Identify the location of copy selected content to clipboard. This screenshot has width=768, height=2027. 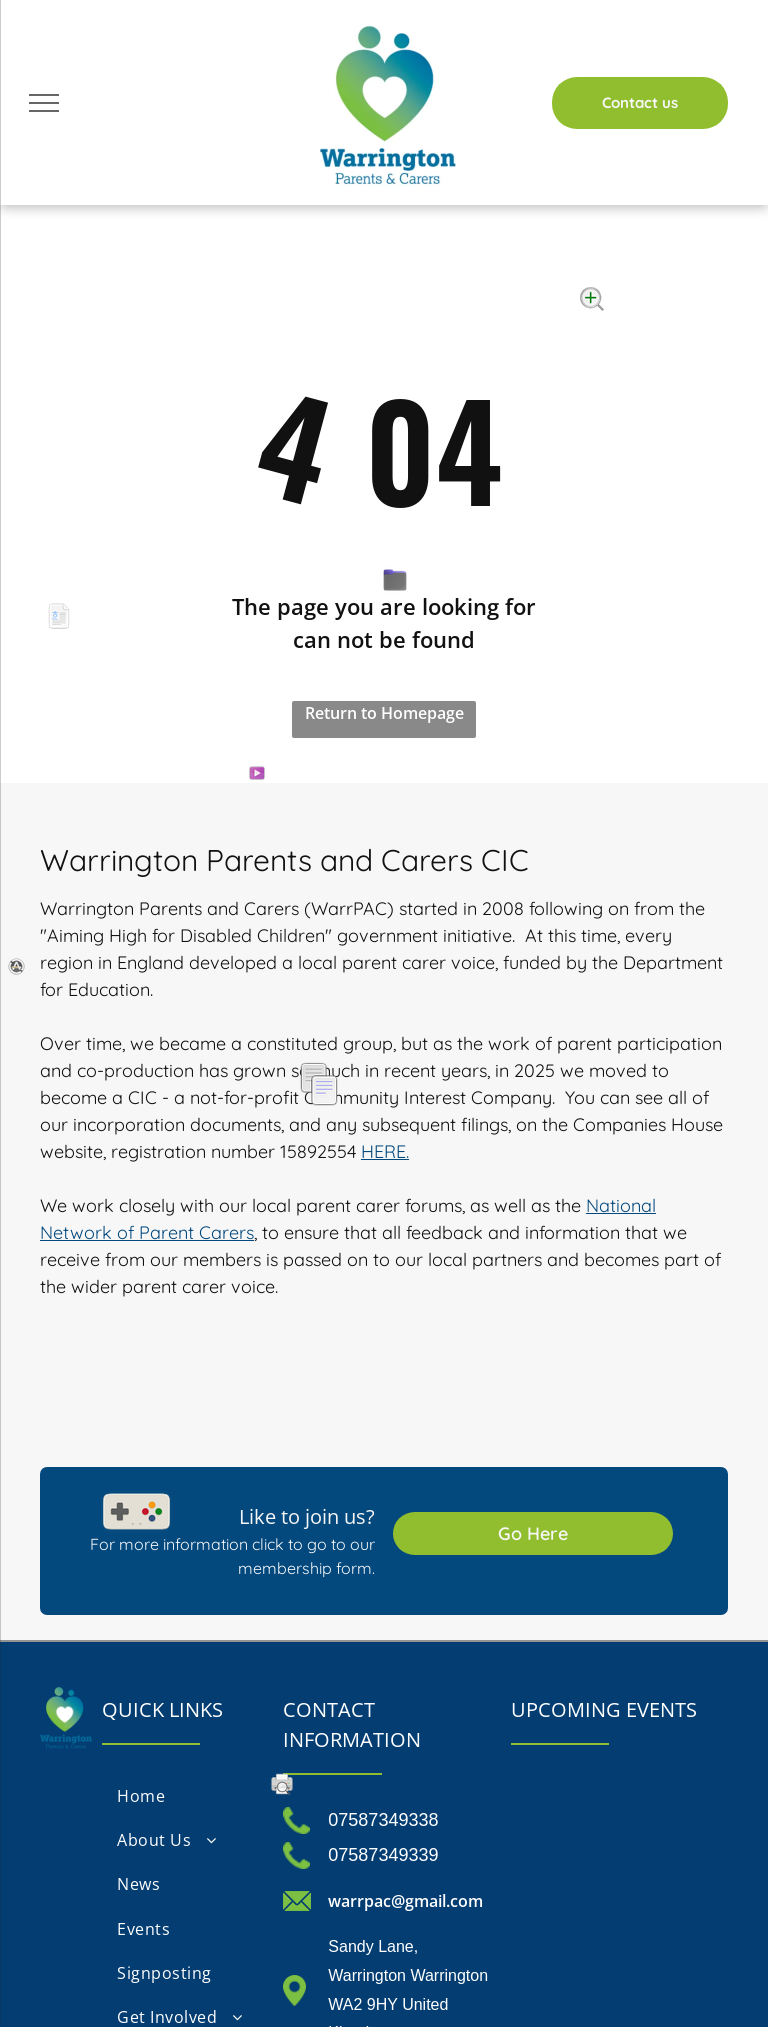
(319, 1084).